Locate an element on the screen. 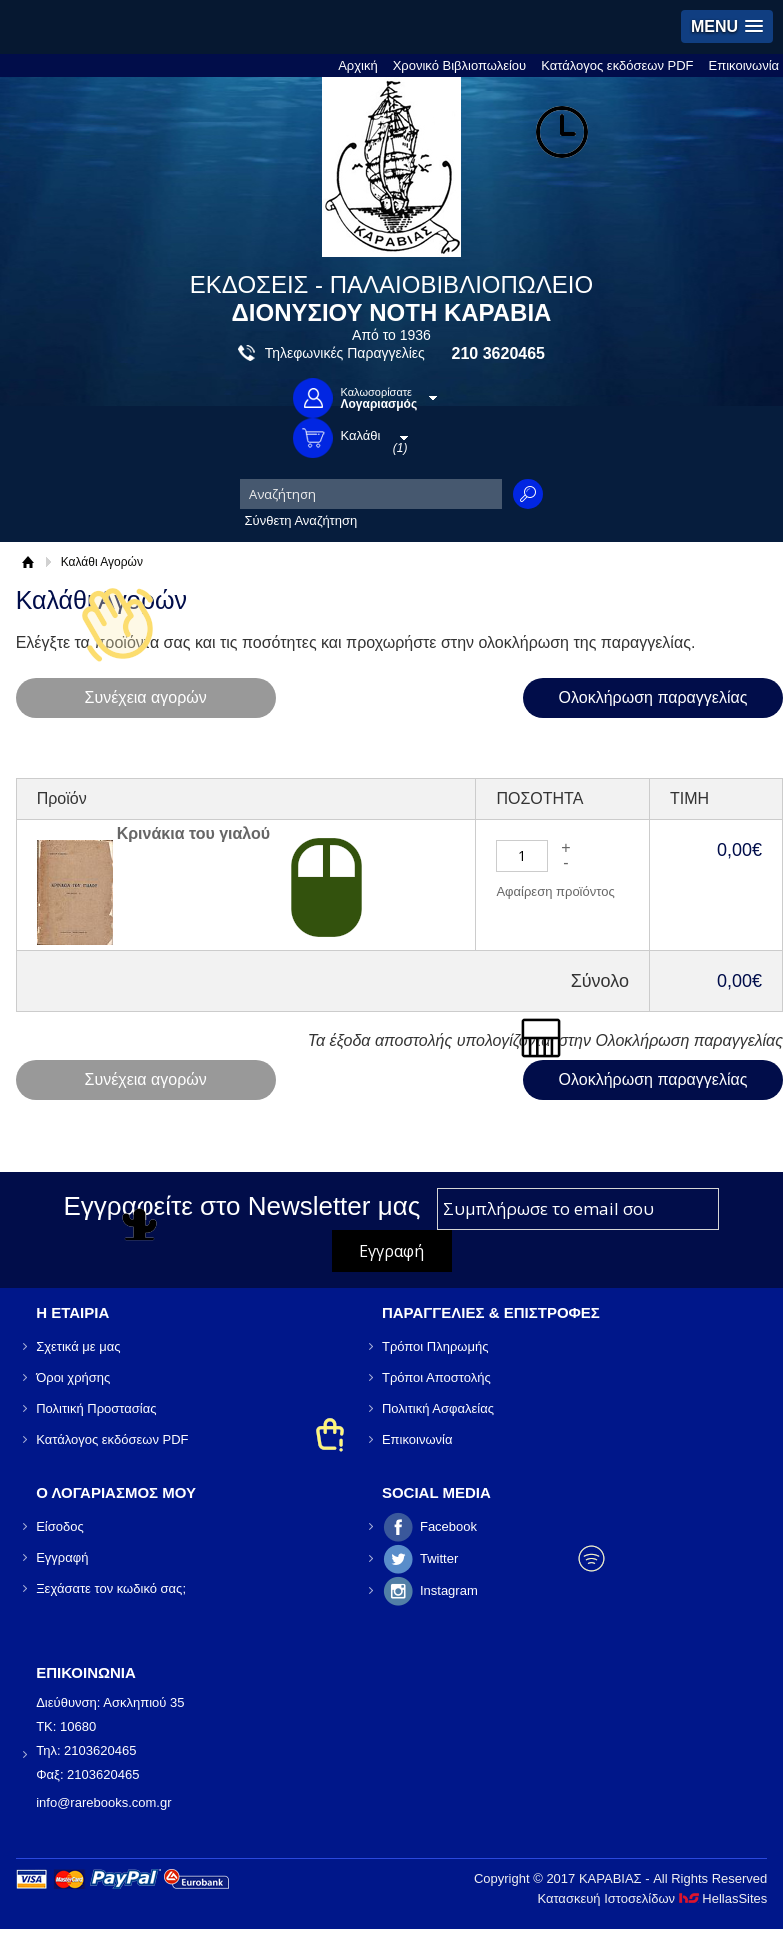 The height and width of the screenshot is (1946, 783). indicates desert or arid climate category is located at coordinates (139, 1225).